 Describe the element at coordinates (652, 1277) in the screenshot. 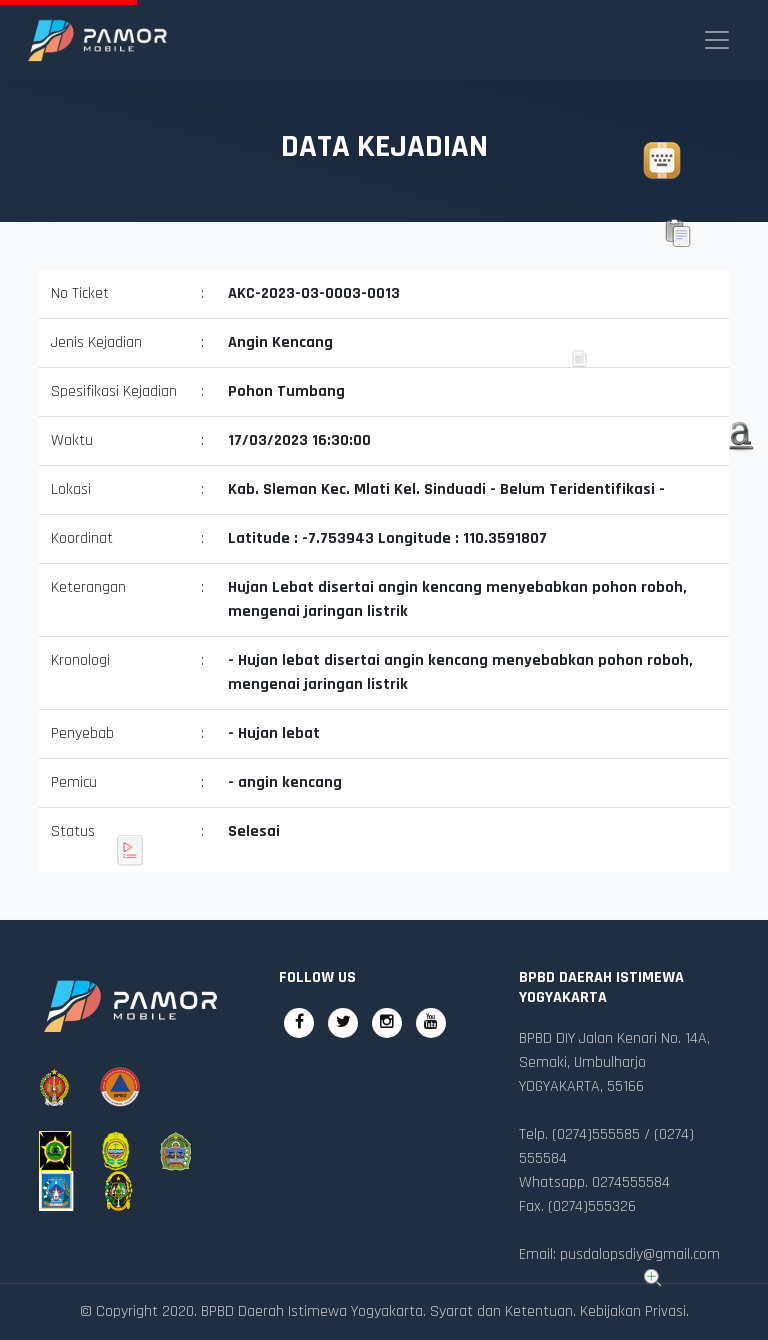

I see `zoom in to view content closer` at that location.